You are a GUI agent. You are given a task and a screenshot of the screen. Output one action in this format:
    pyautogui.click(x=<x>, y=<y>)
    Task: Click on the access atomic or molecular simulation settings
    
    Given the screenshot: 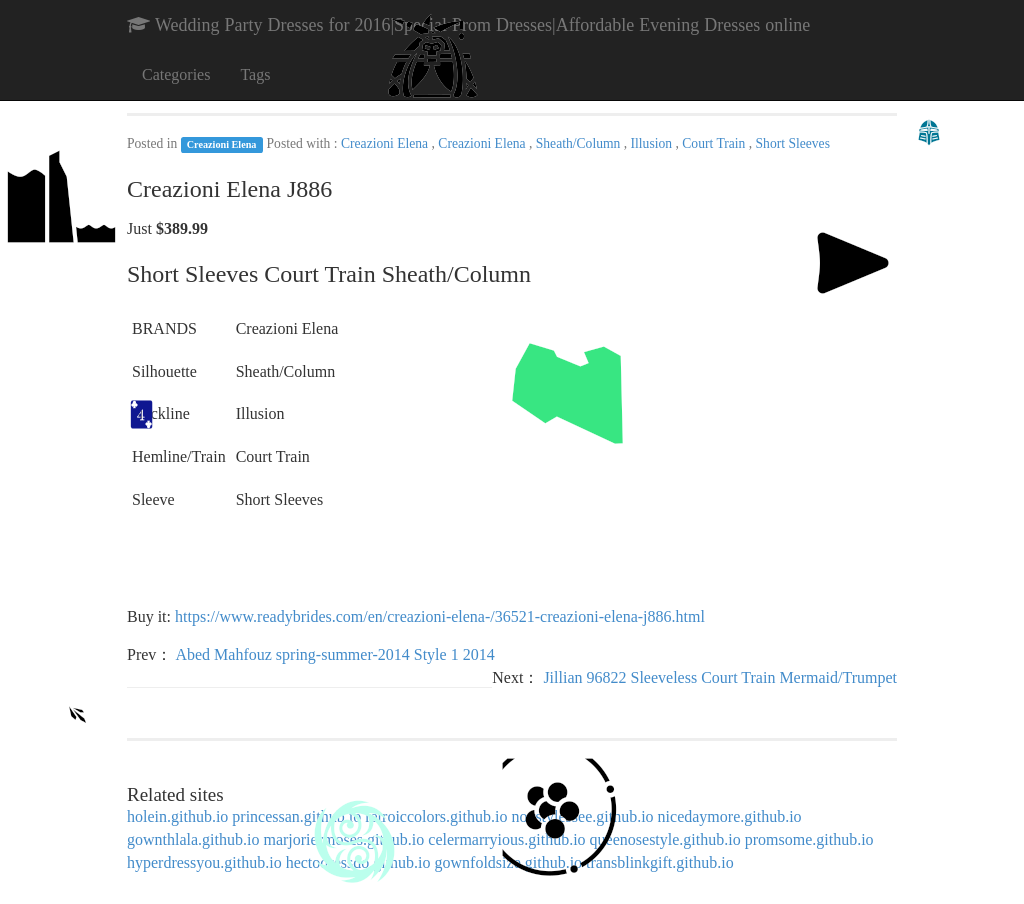 What is the action you would take?
    pyautogui.click(x=562, y=818)
    